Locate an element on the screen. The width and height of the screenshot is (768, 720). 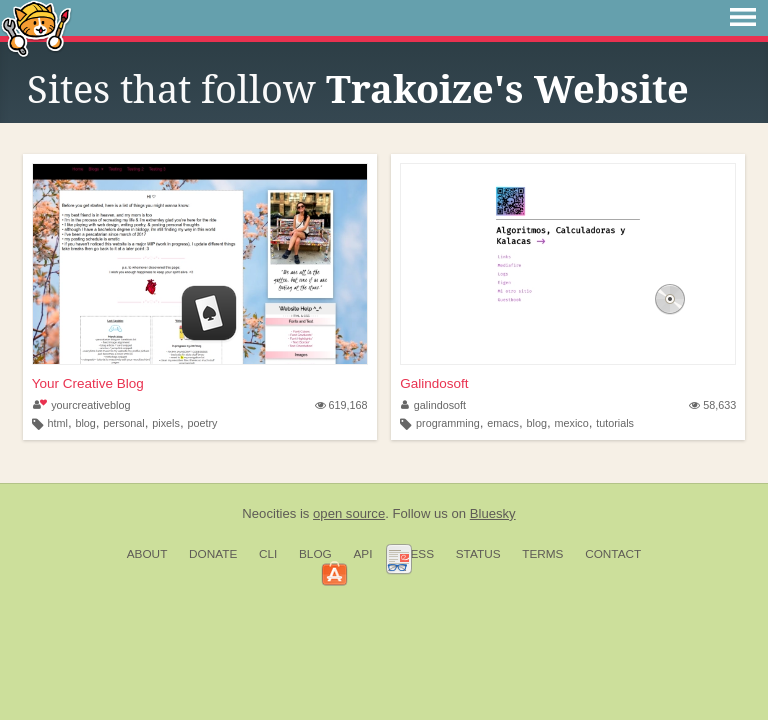
open evince document viewer is located at coordinates (399, 559).